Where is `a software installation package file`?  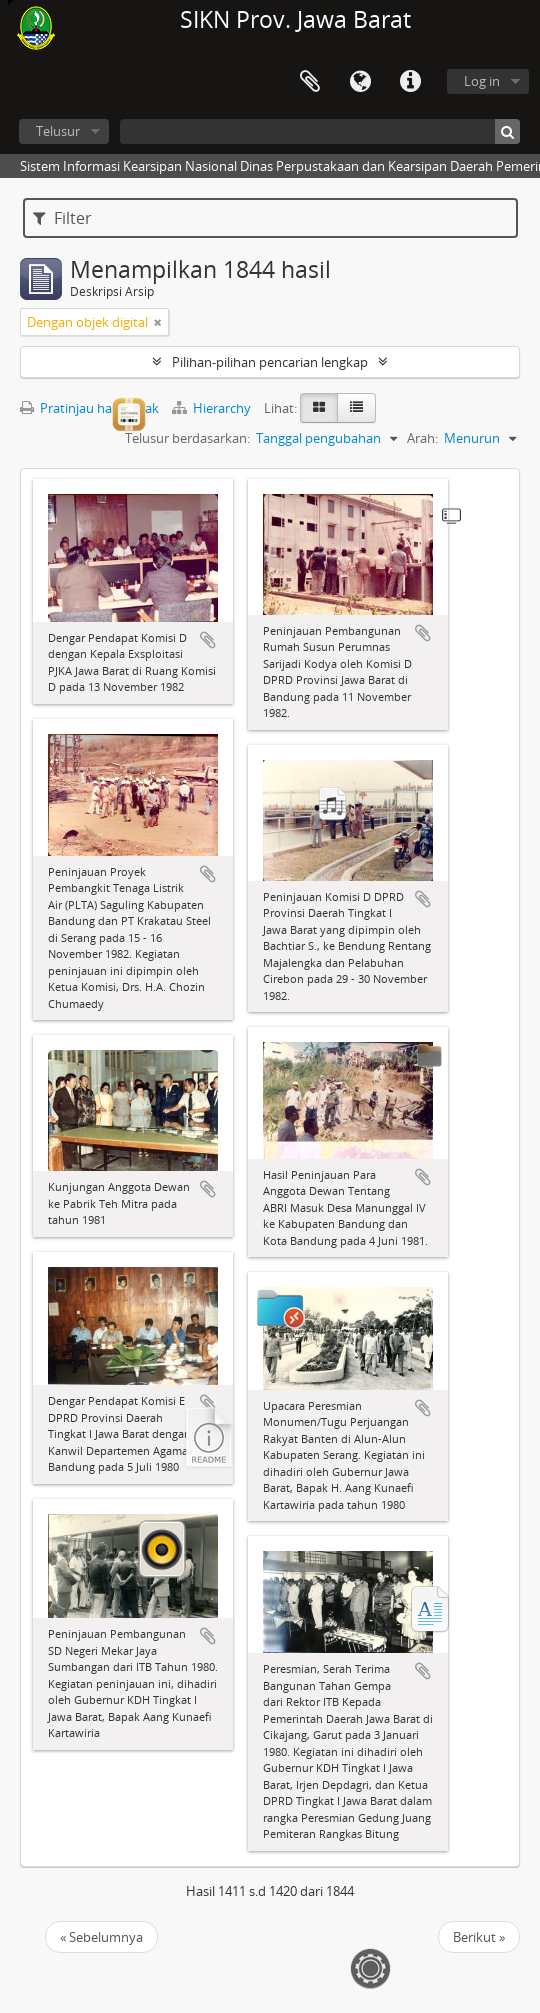 a software installation package file is located at coordinates (129, 415).